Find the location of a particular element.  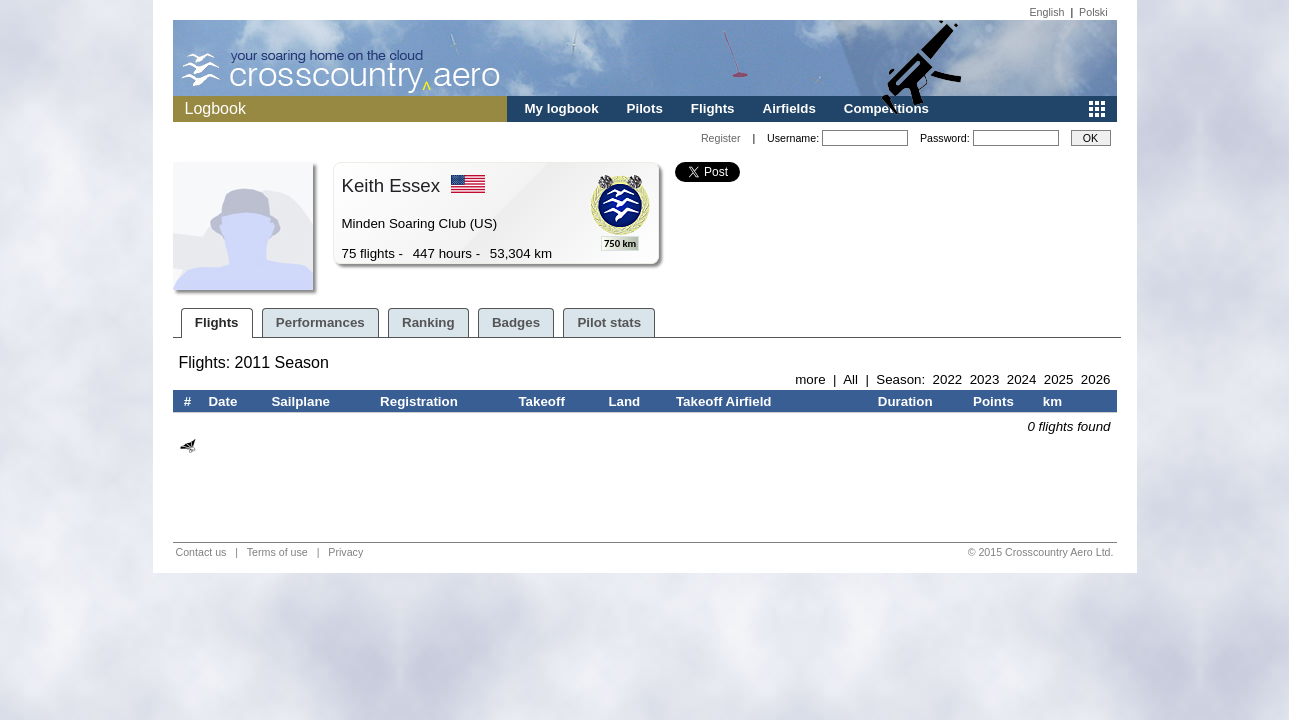

select mp5 submachine gun in weapon loadout is located at coordinates (921, 67).